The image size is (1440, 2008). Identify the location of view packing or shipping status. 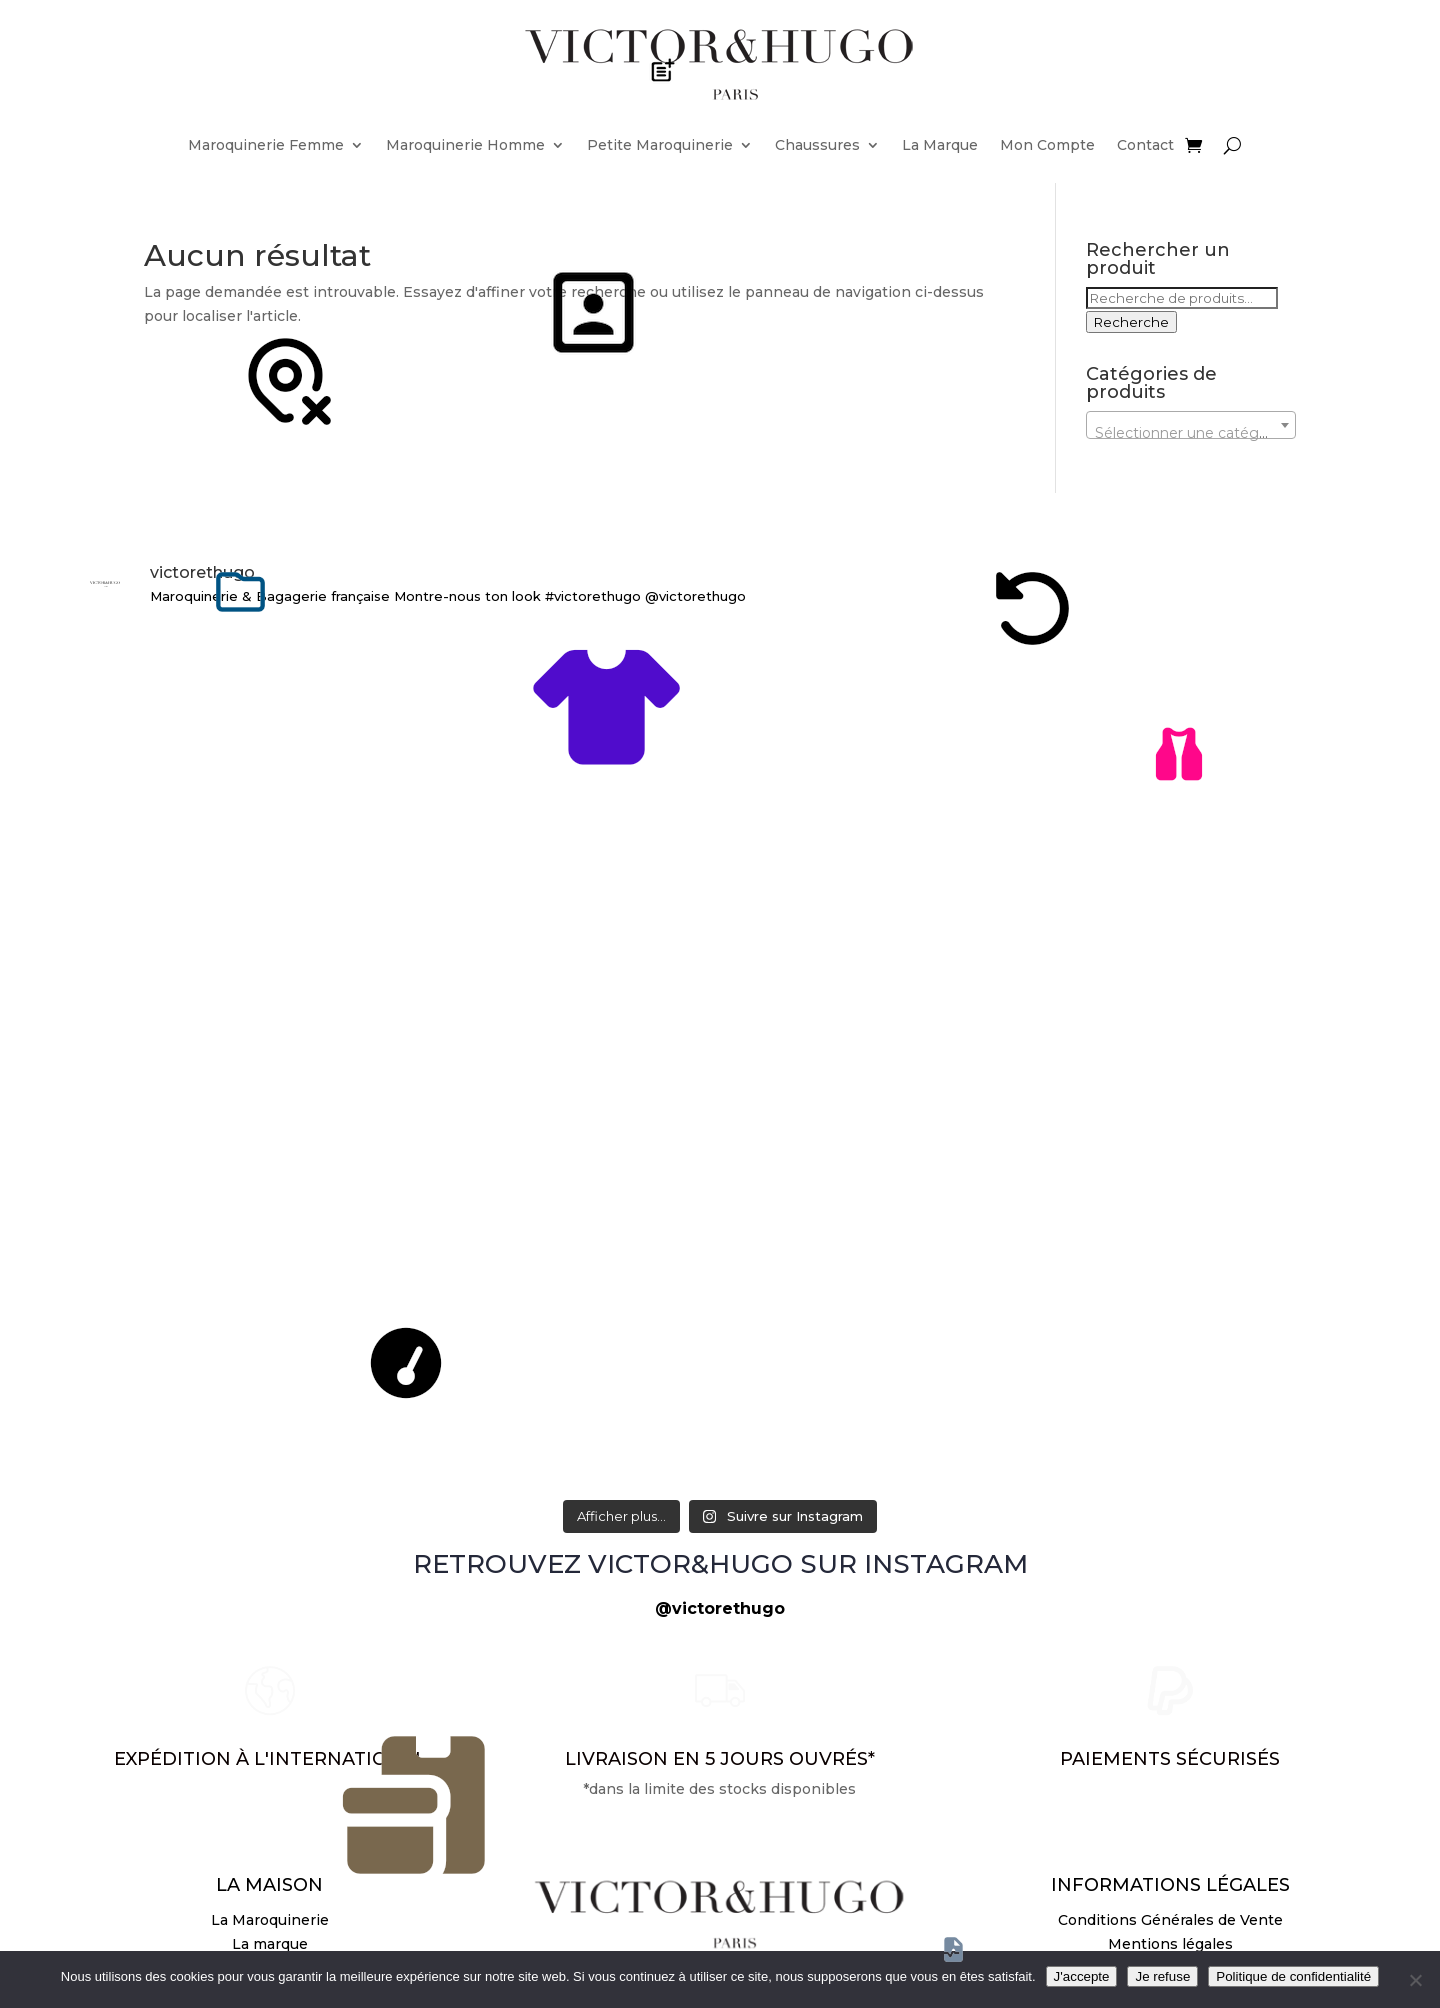
(416, 1805).